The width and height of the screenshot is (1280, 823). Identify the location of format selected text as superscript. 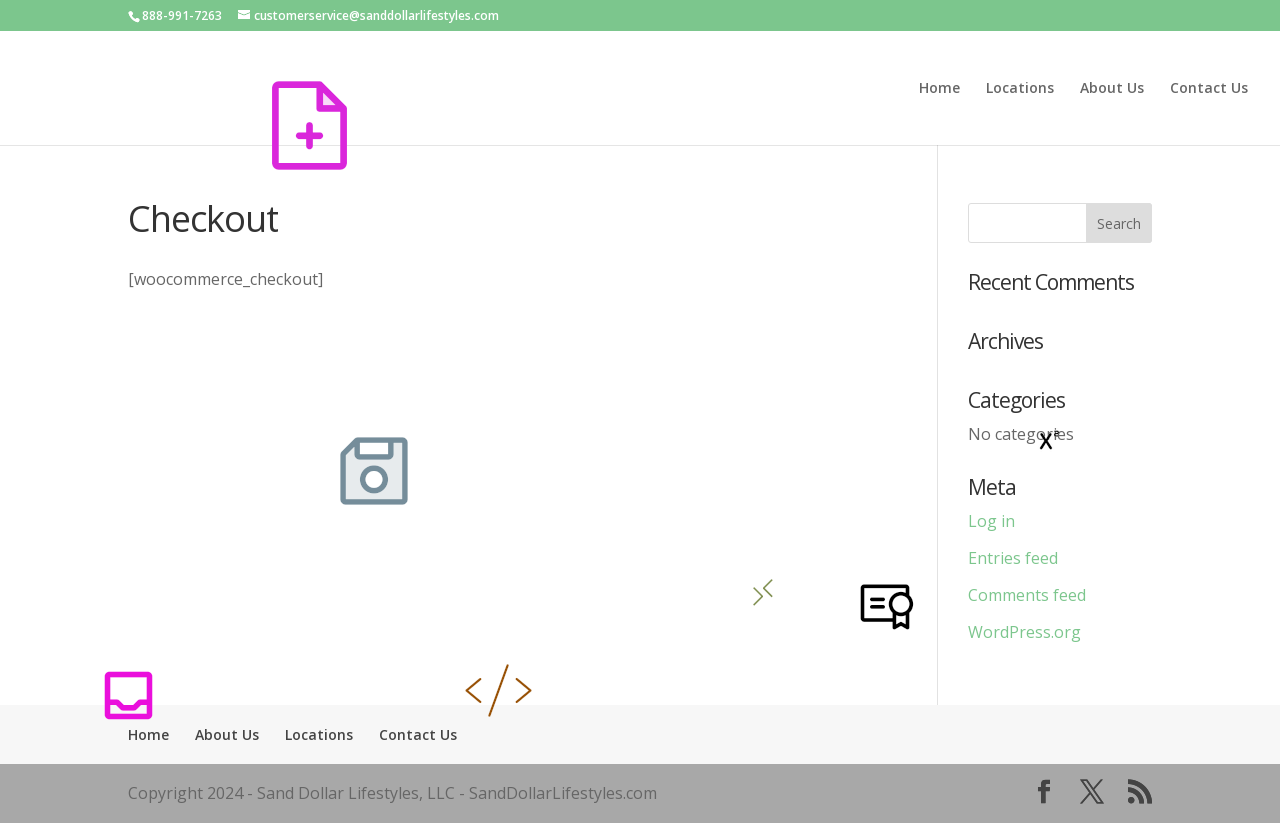
(1046, 440).